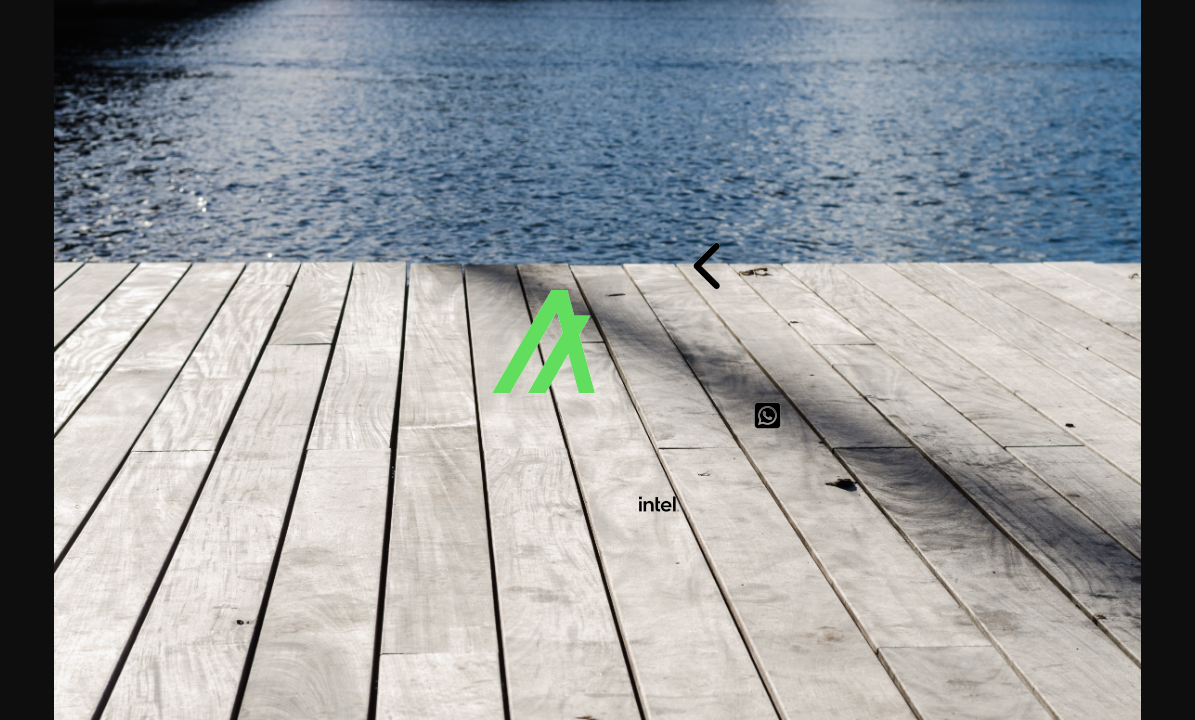 This screenshot has width=1195, height=720. Describe the element at coordinates (767, 415) in the screenshot. I see `open WhatsApp messaging app` at that location.